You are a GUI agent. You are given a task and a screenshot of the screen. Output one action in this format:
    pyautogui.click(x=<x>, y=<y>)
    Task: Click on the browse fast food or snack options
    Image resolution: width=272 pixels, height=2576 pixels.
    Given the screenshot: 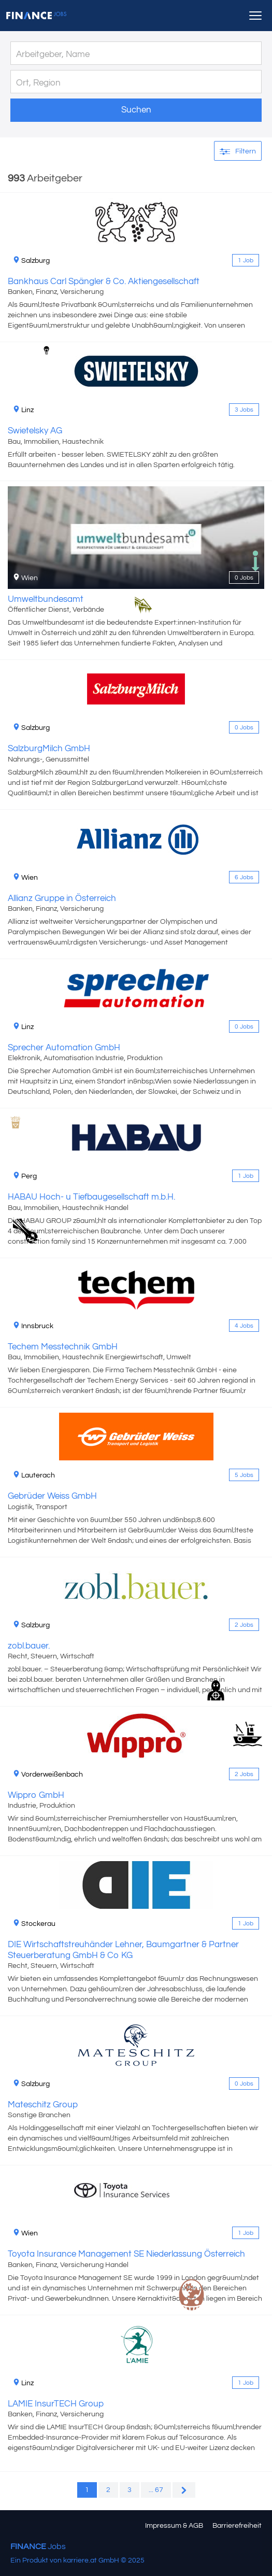 What is the action you would take?
    pyautogui.click(x=16, y=1122)
    